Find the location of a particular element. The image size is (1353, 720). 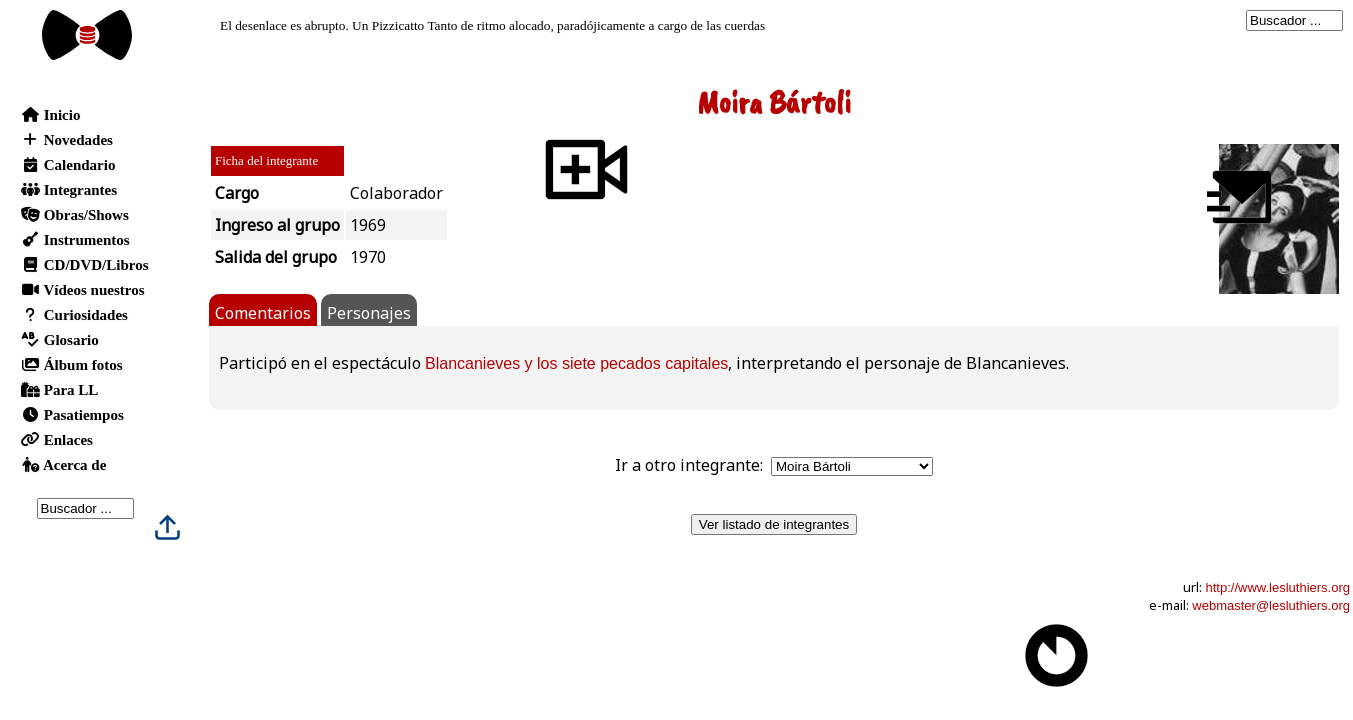

share content with others is located at coordinates (167, 527).